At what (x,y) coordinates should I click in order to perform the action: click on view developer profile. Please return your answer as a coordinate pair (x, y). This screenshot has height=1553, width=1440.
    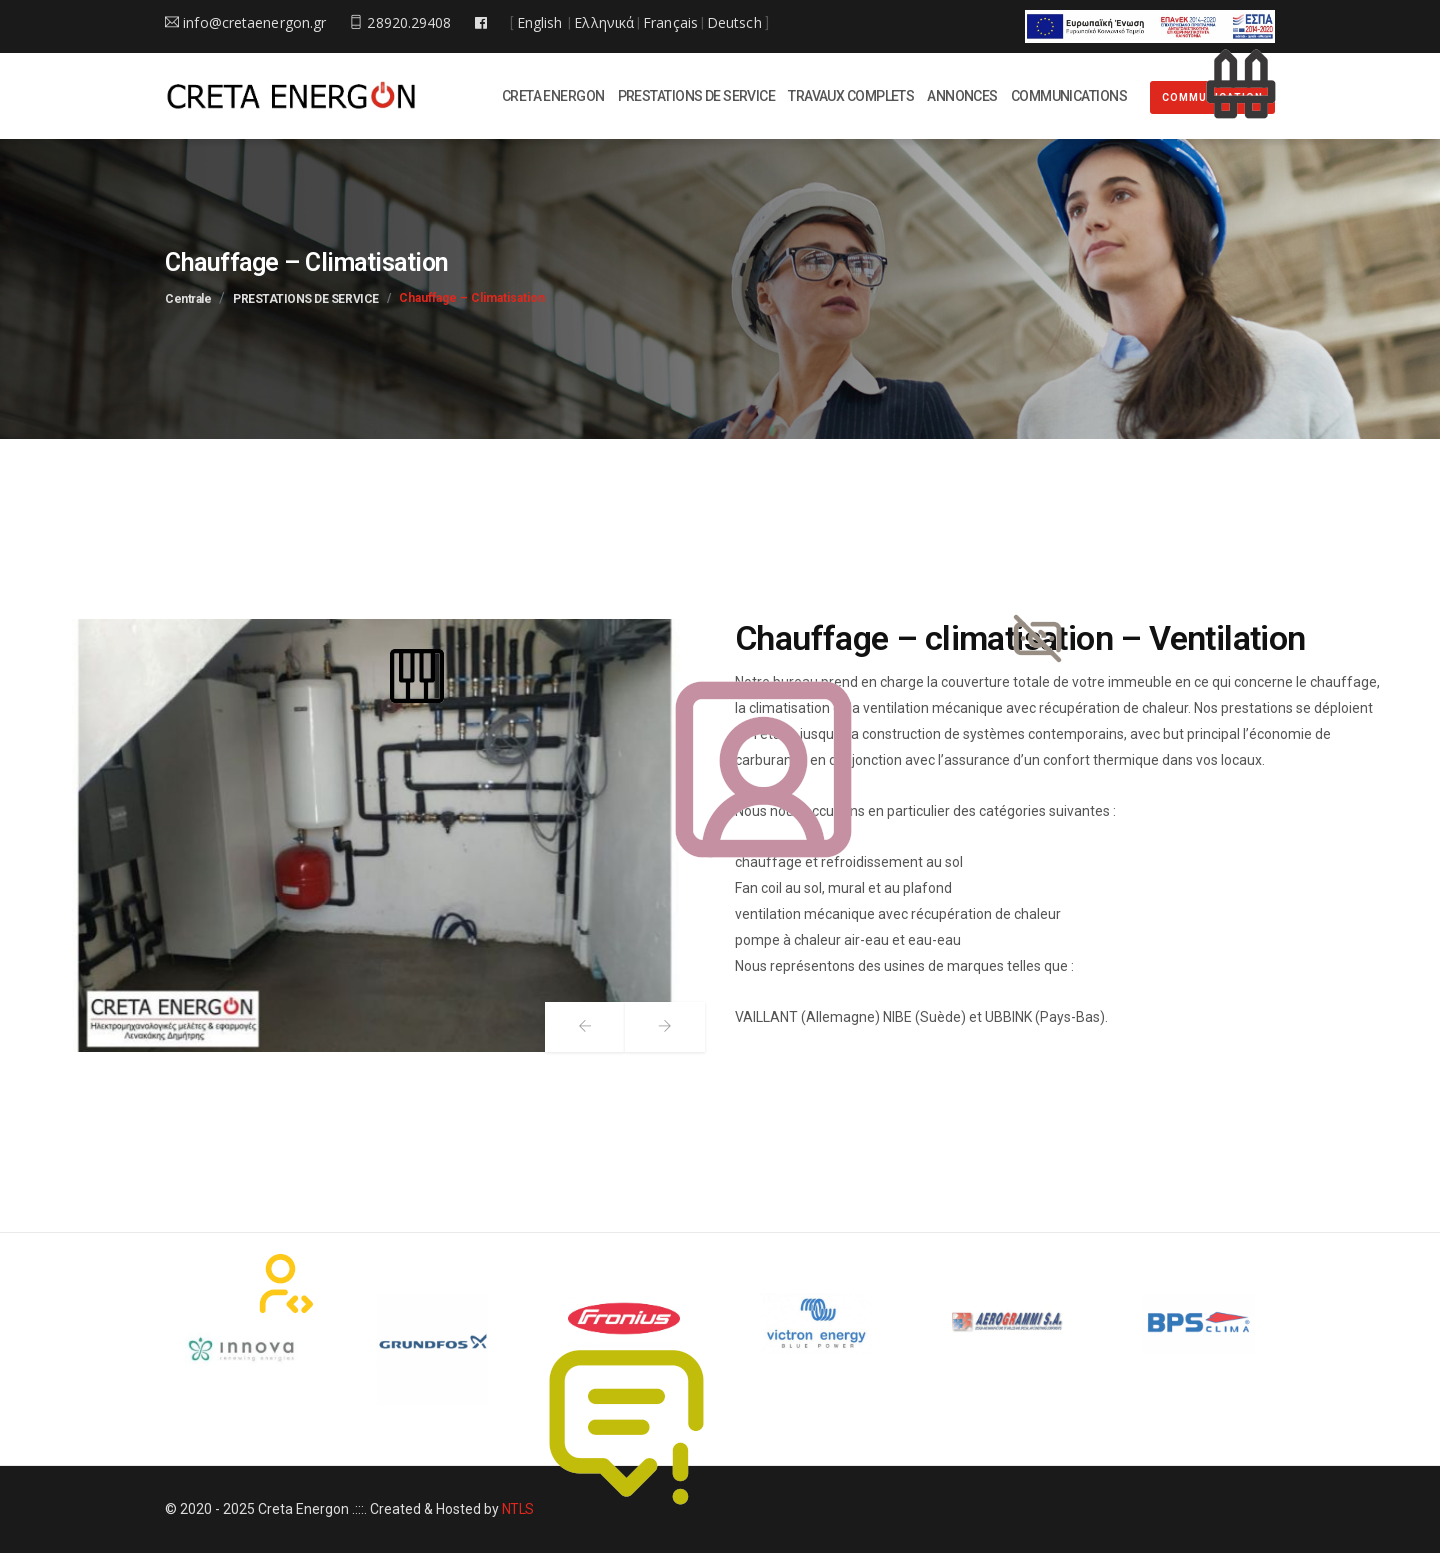
    Looking at the image, I should click on (280, 1283).